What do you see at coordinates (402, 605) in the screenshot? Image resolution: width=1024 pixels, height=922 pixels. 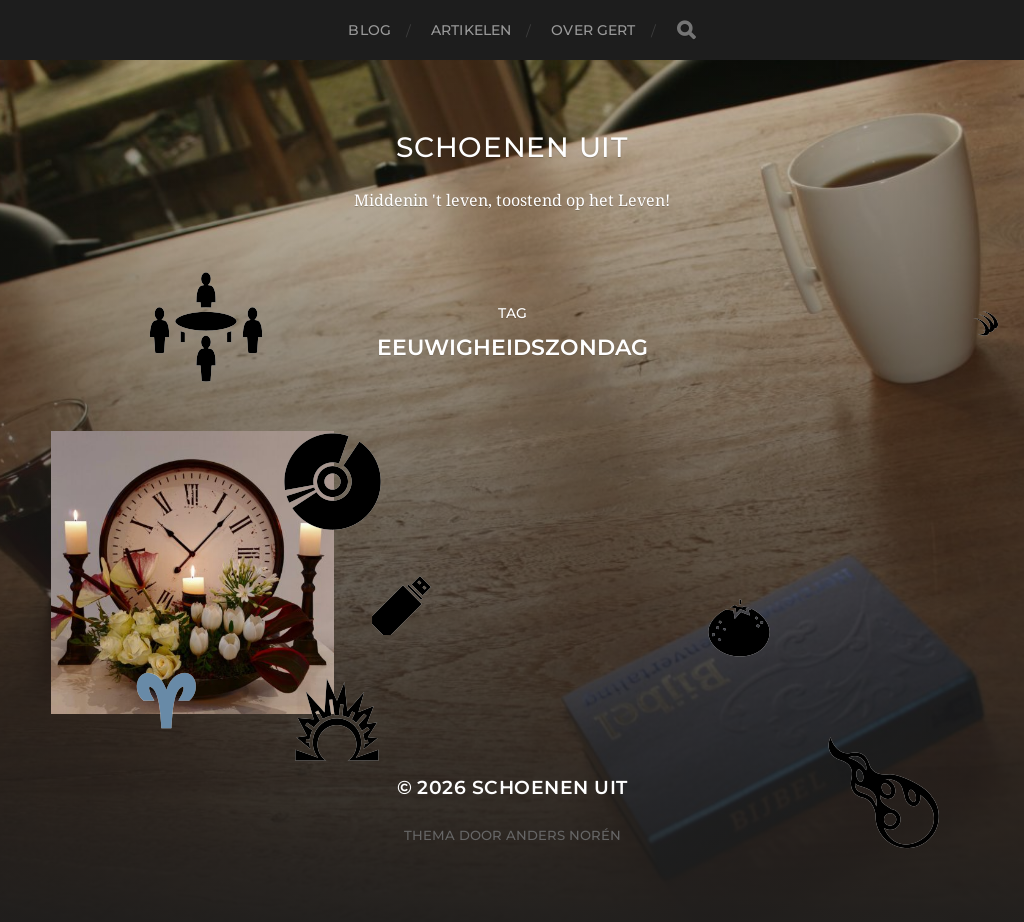 I see `access external storage device` at bounding box center [402, 605].